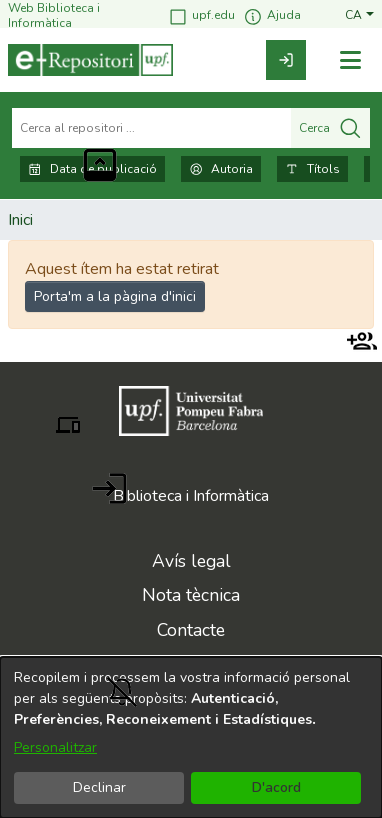 The width and height of the screenshot is (382, 818). What do you see at coordinates (109, 488) in the screenshot?
I see `sign in to your account` at bounding box center [109, 488].